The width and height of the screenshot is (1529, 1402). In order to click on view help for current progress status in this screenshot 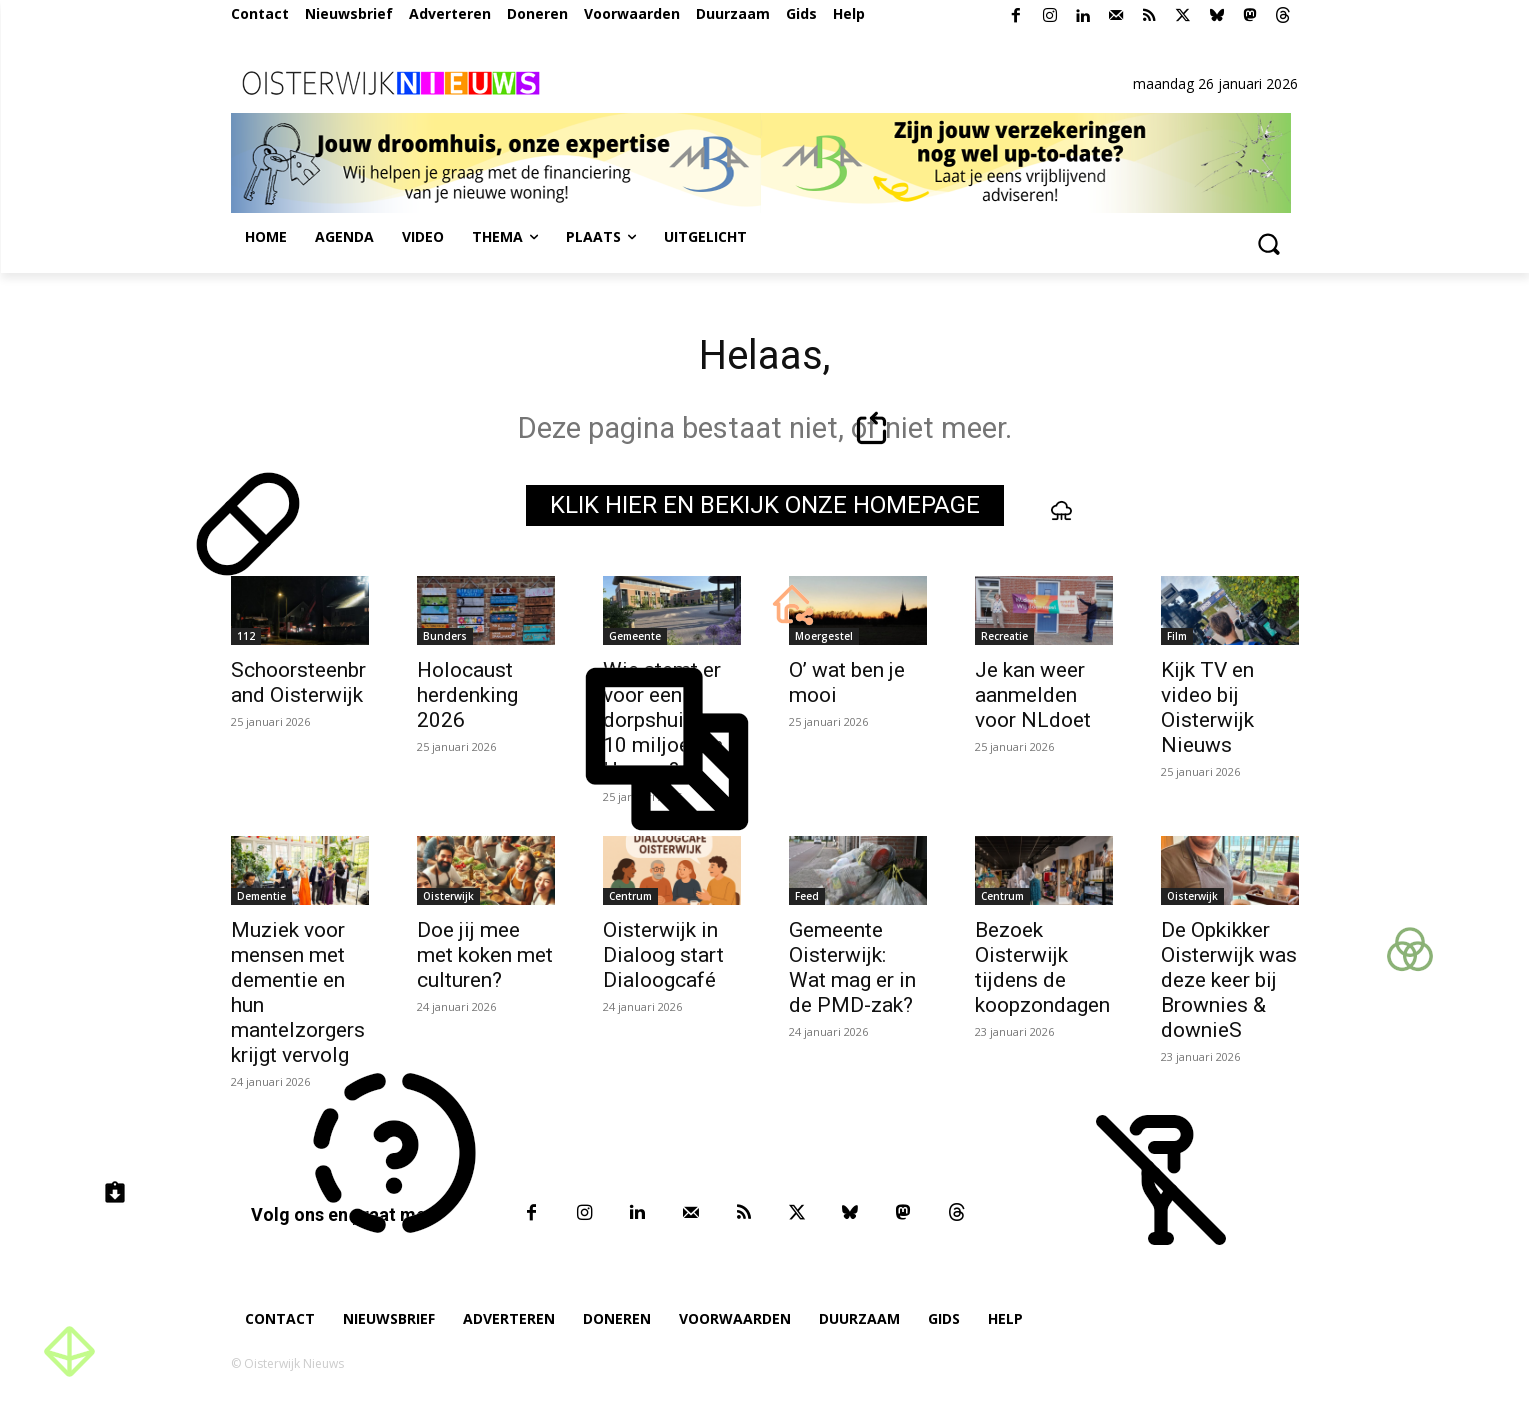, I will do `click(394, 1153)`.